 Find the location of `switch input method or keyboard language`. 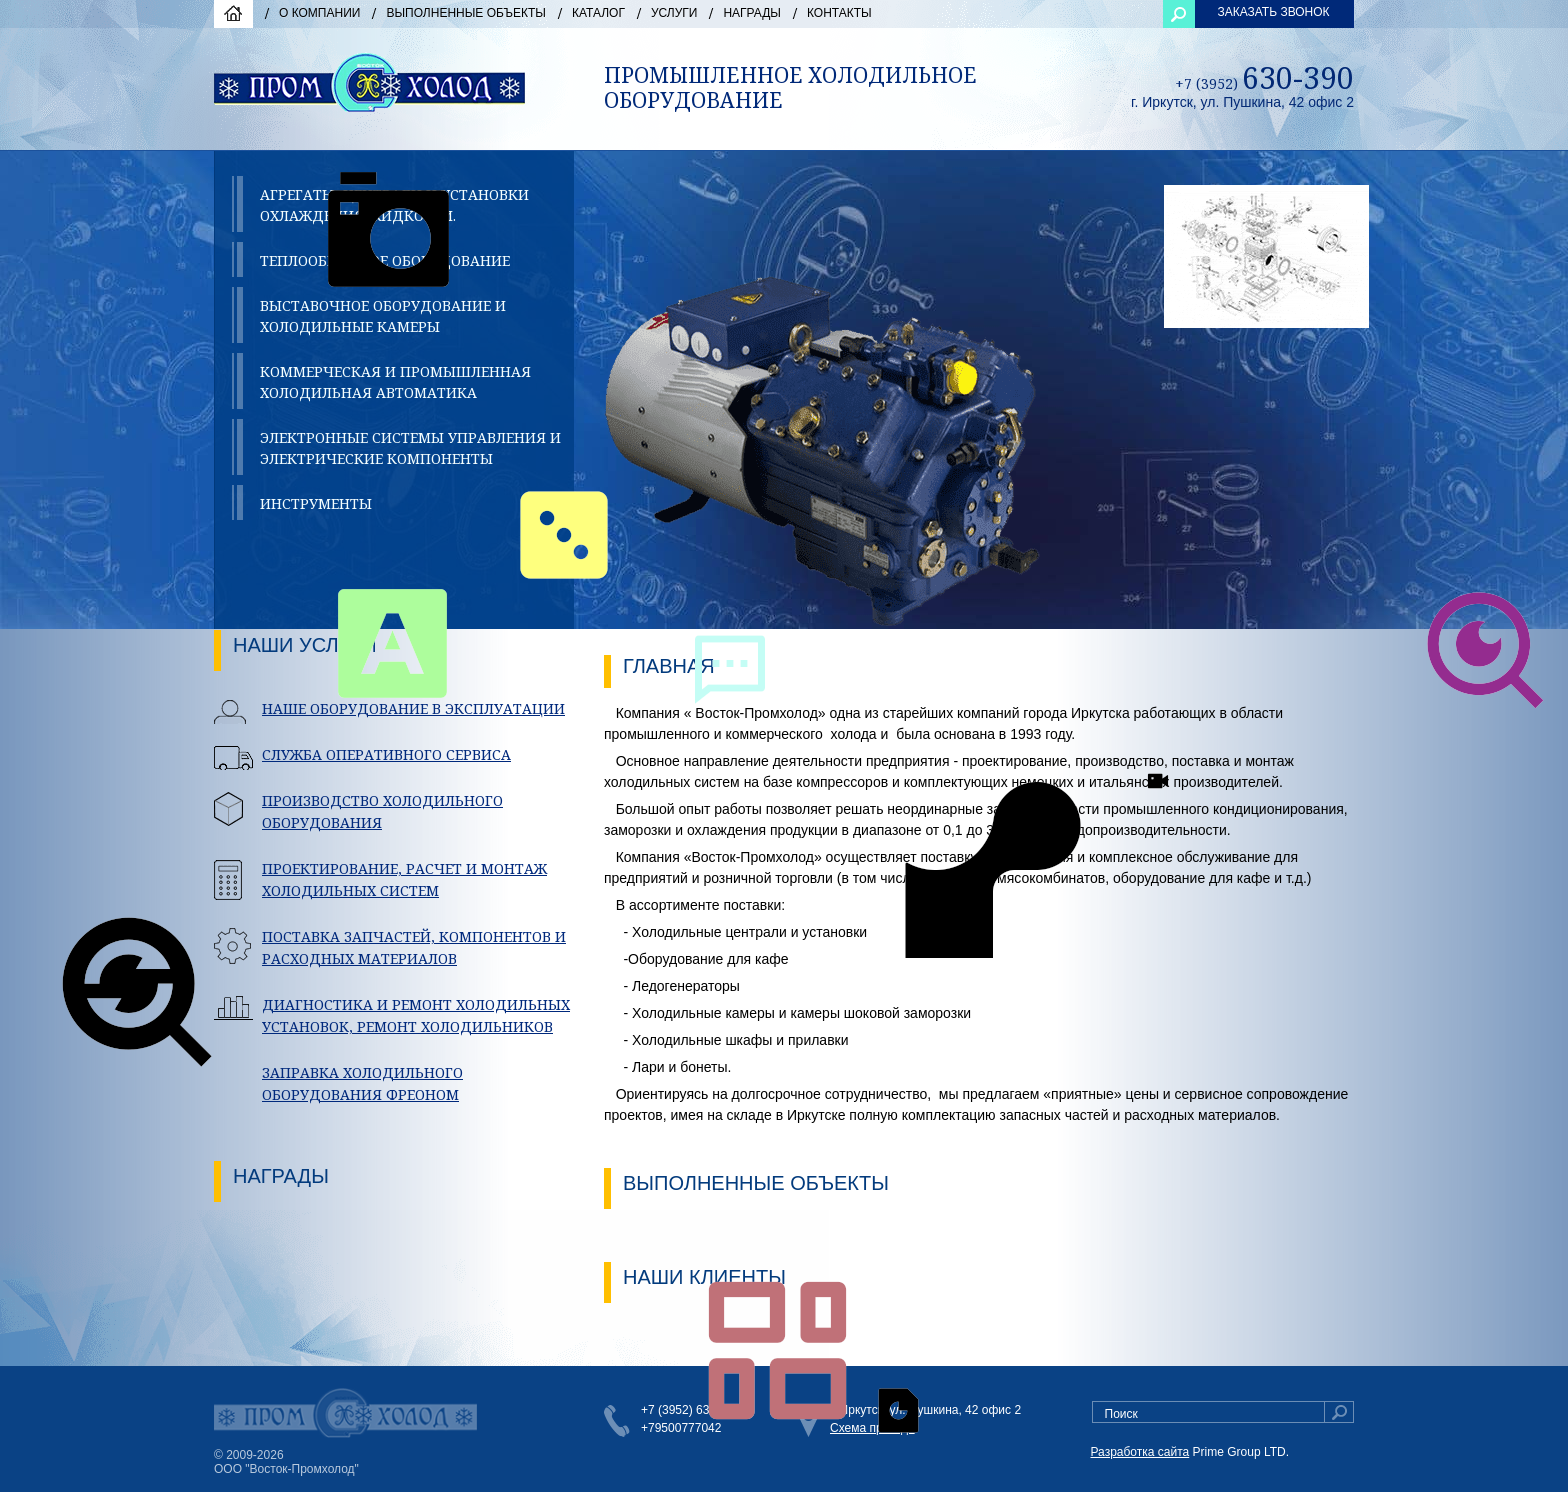

switch input method or keyboard language is located at coordinates (392, 643).